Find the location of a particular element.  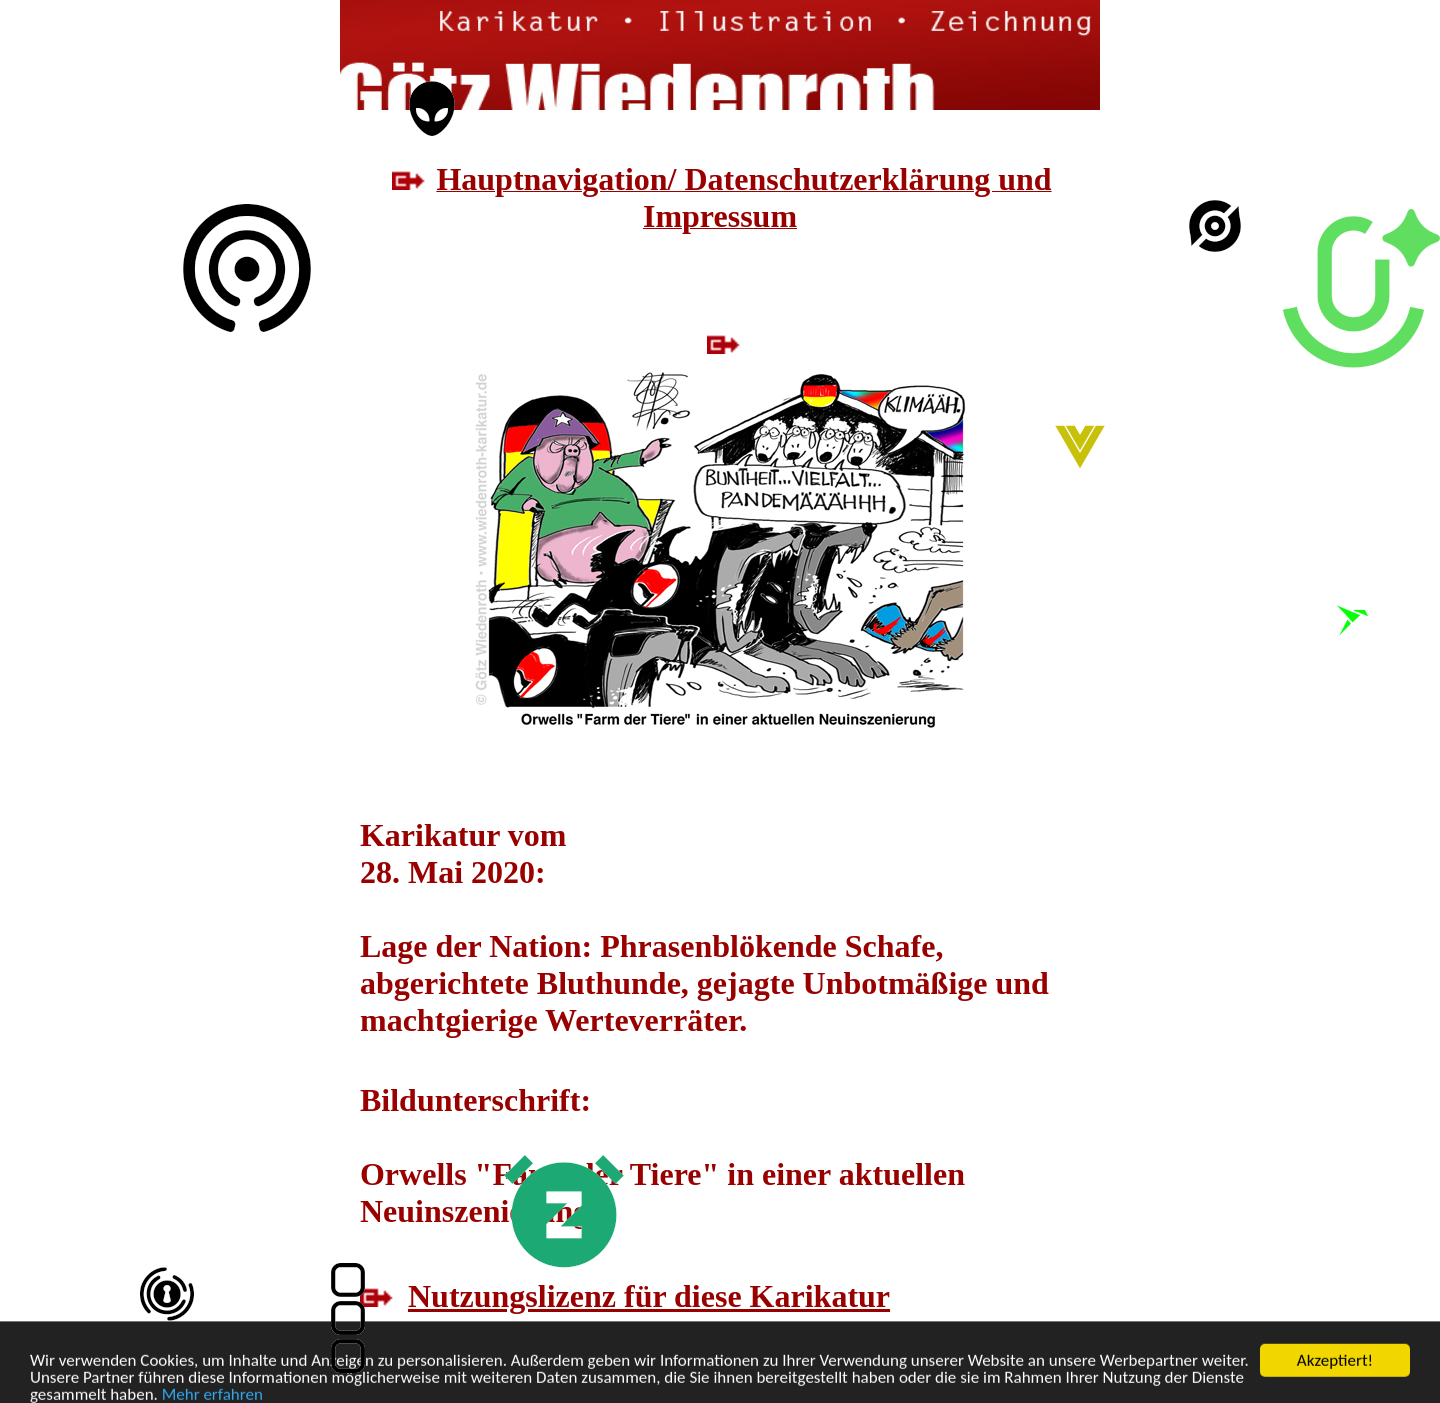

open snapcraft app store is located at coordinates (1352, 620).